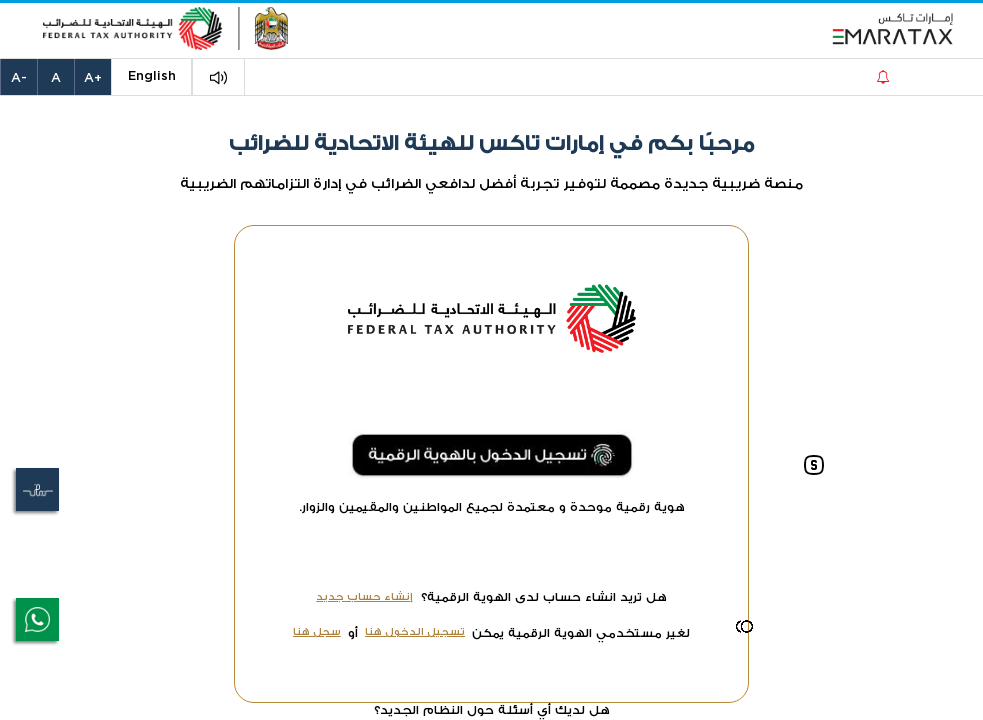 Image resolution: width=983 pixels, height=720 pixels. Describe the element at coordinates (744, 626) in the screenshot. I see `view toll or payment information` at that location.